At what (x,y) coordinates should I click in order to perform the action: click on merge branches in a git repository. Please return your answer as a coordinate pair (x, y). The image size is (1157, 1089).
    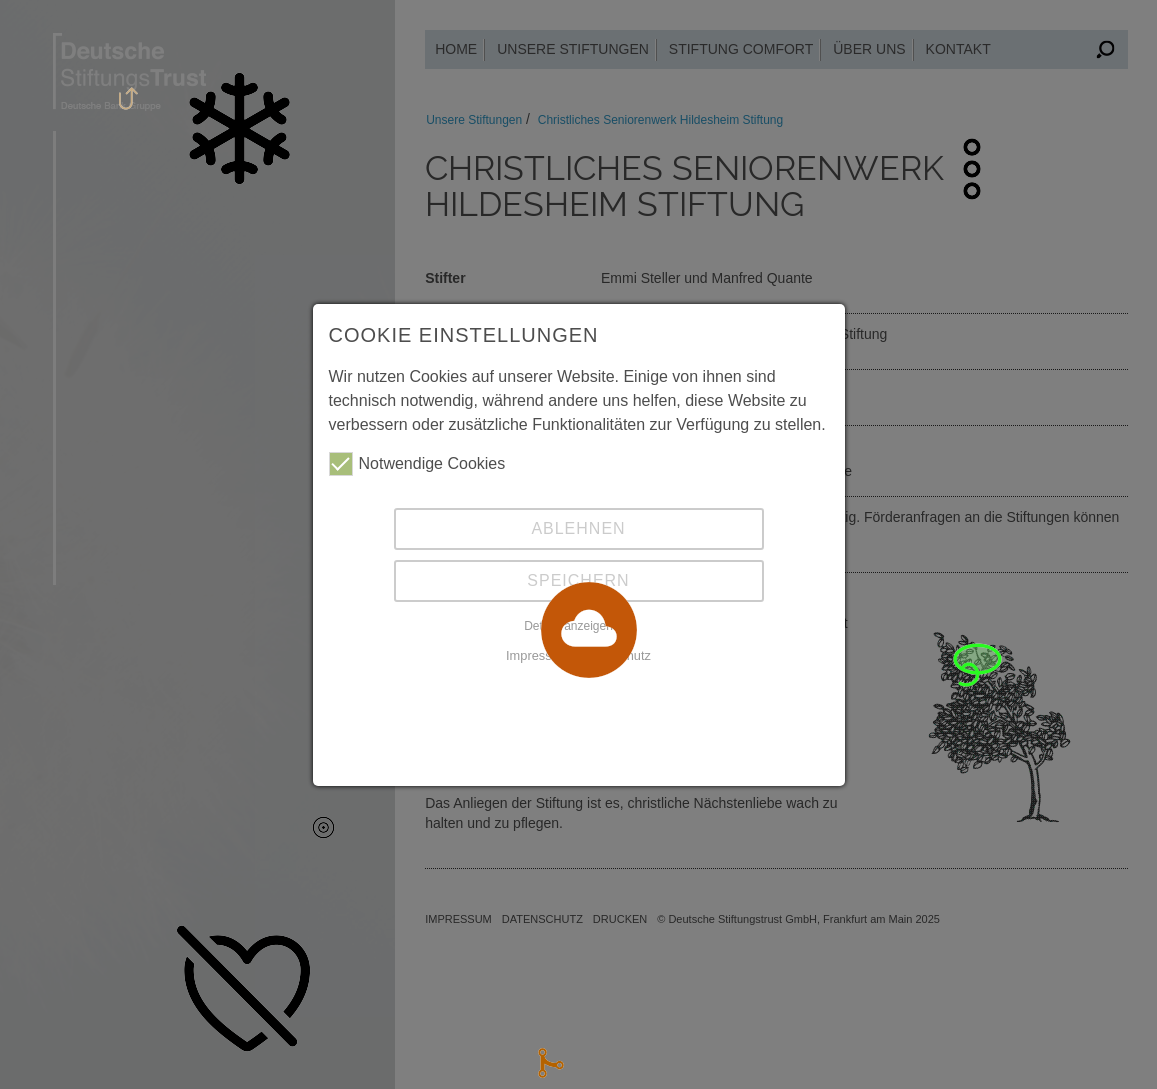
    Looking at the image, I should click on (551, 1063).